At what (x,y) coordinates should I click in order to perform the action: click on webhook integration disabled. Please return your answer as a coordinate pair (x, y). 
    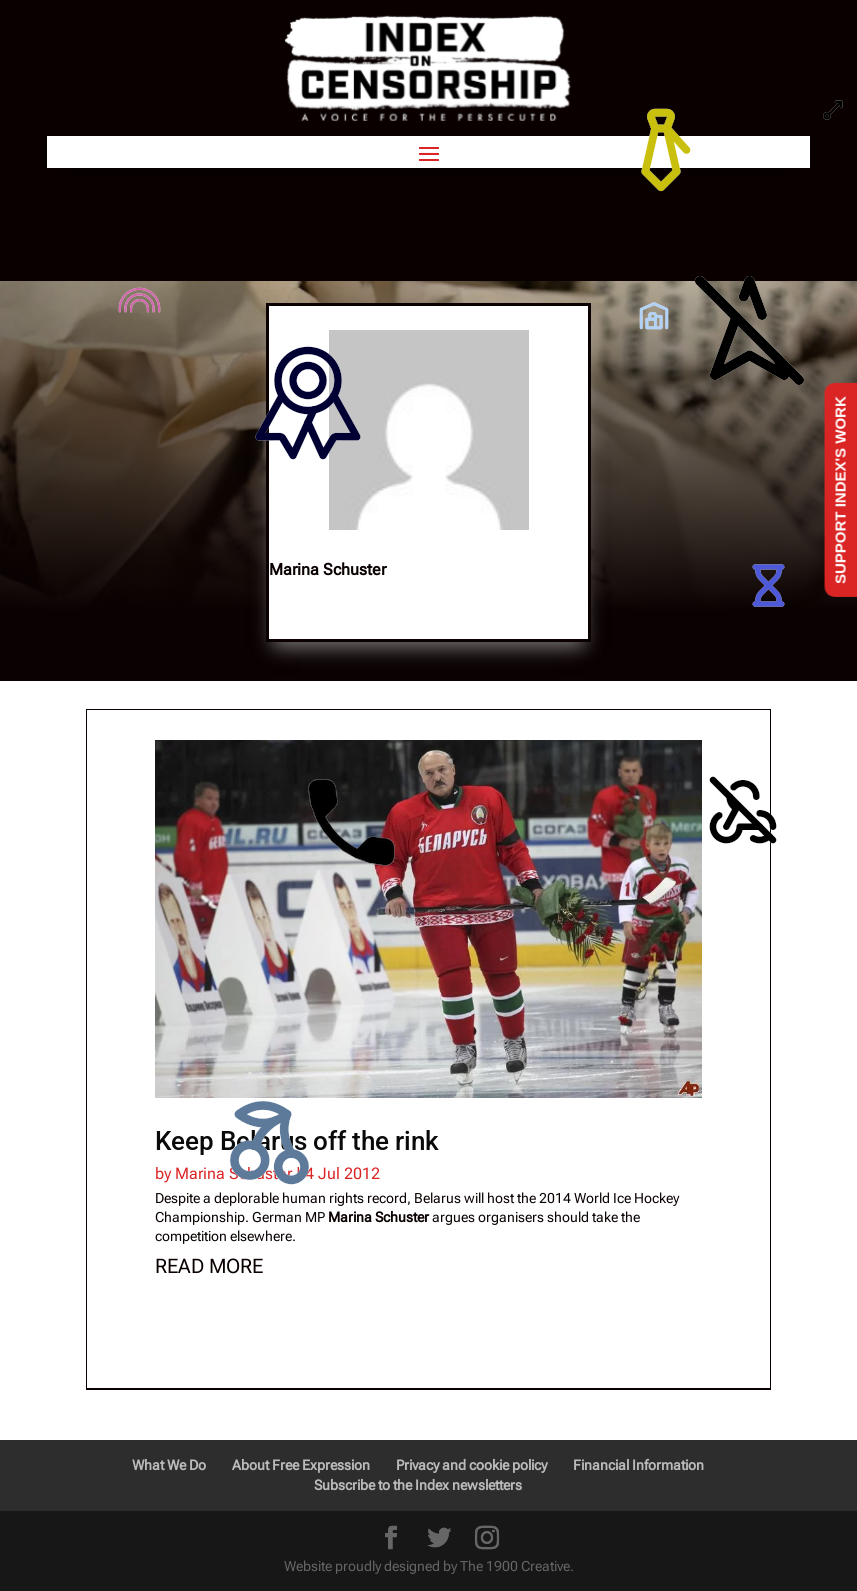
    Looking at the image, I should click on (743, 810).